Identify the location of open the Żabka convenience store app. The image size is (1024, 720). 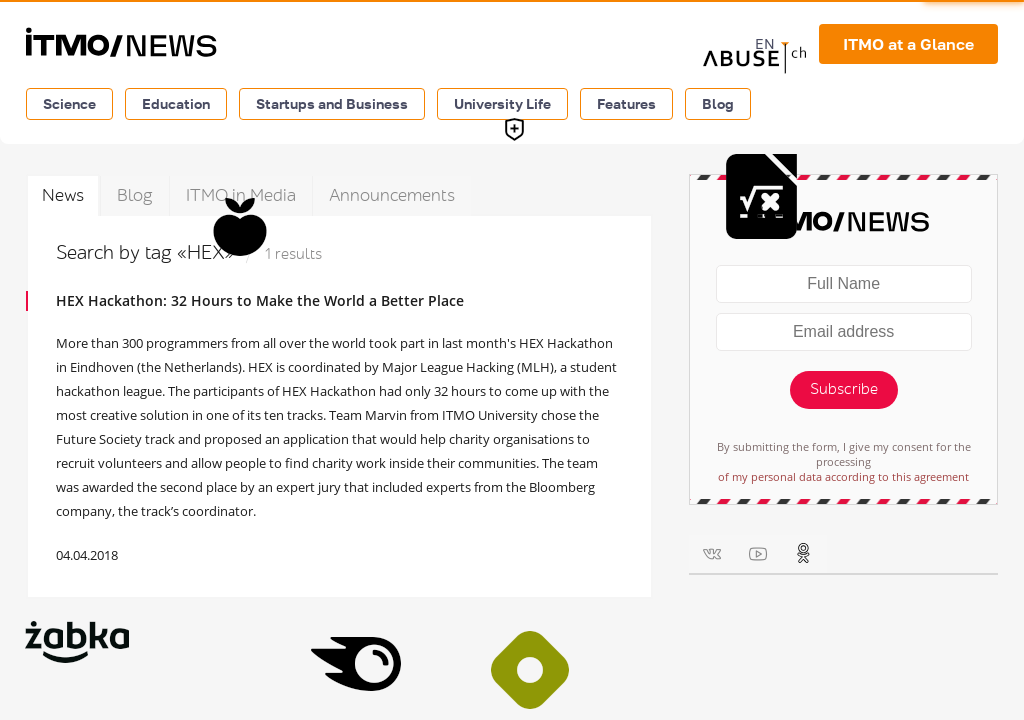
(77, 642).